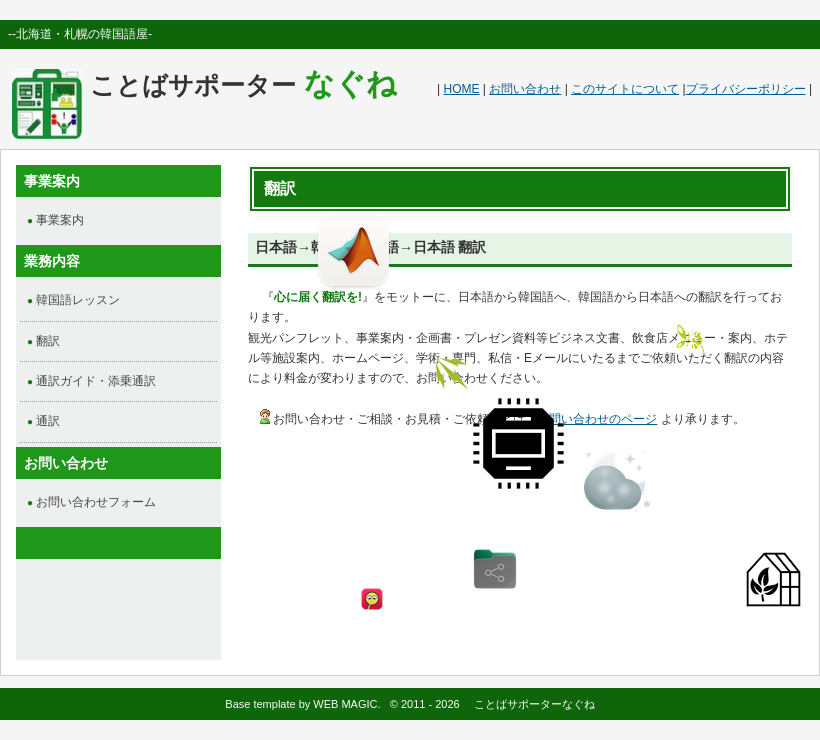  I want to click on access greenhouse or garden management, so click(773, 579).